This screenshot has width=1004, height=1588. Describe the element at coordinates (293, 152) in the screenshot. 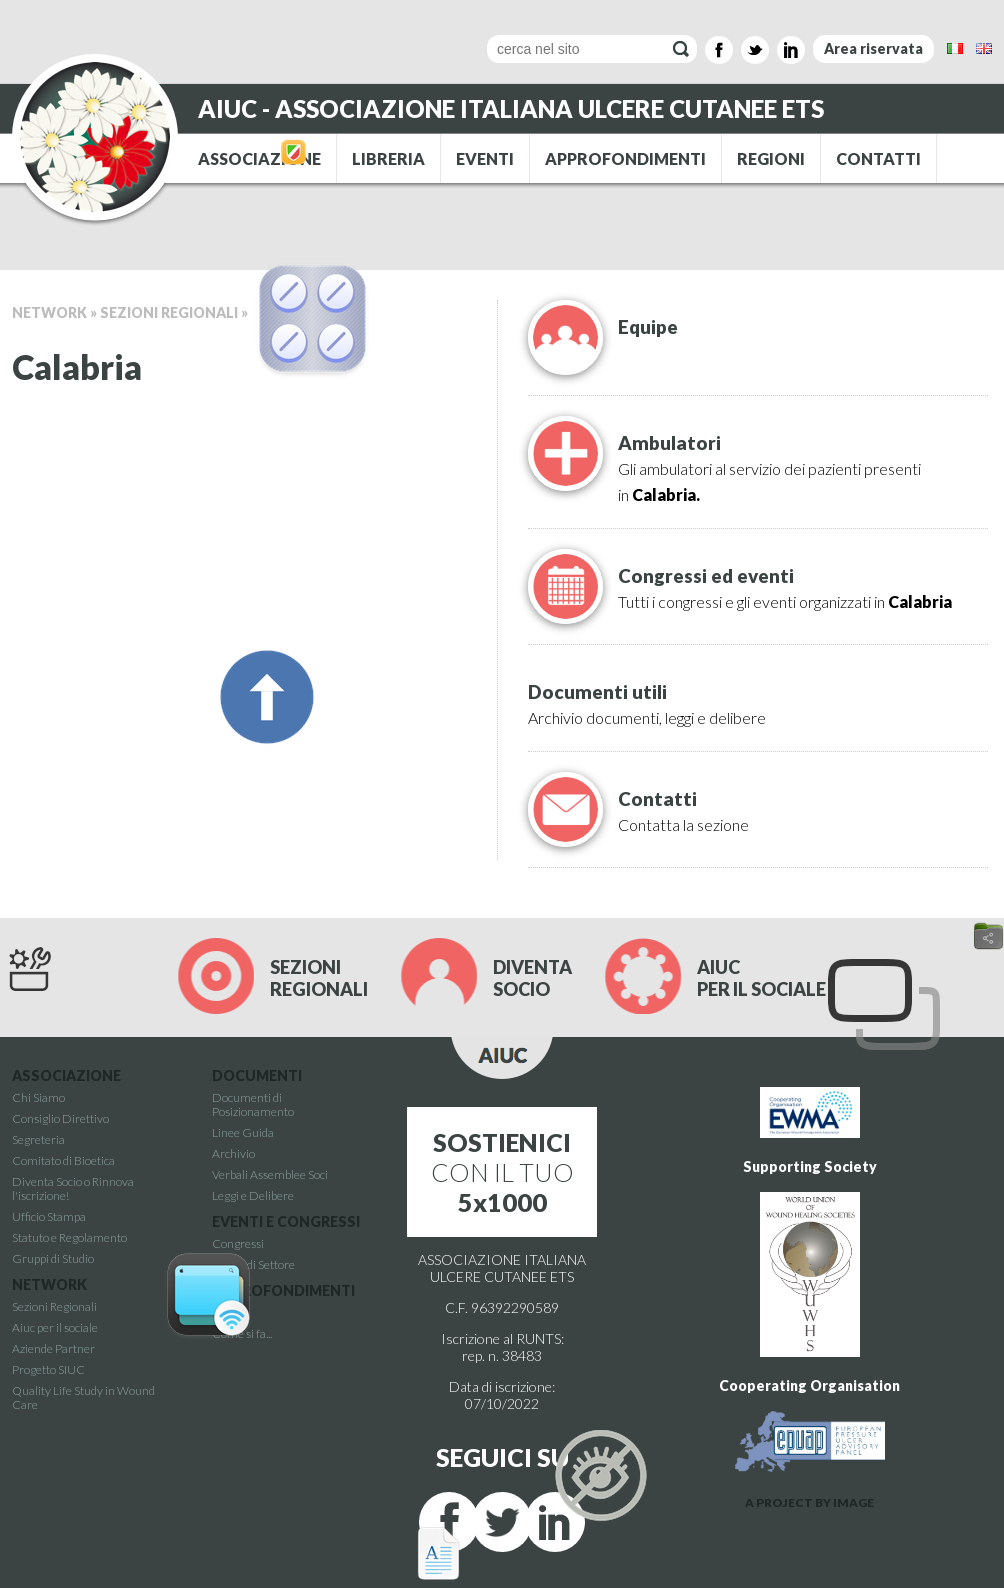

I see `open gufw firewall settings` at that location.